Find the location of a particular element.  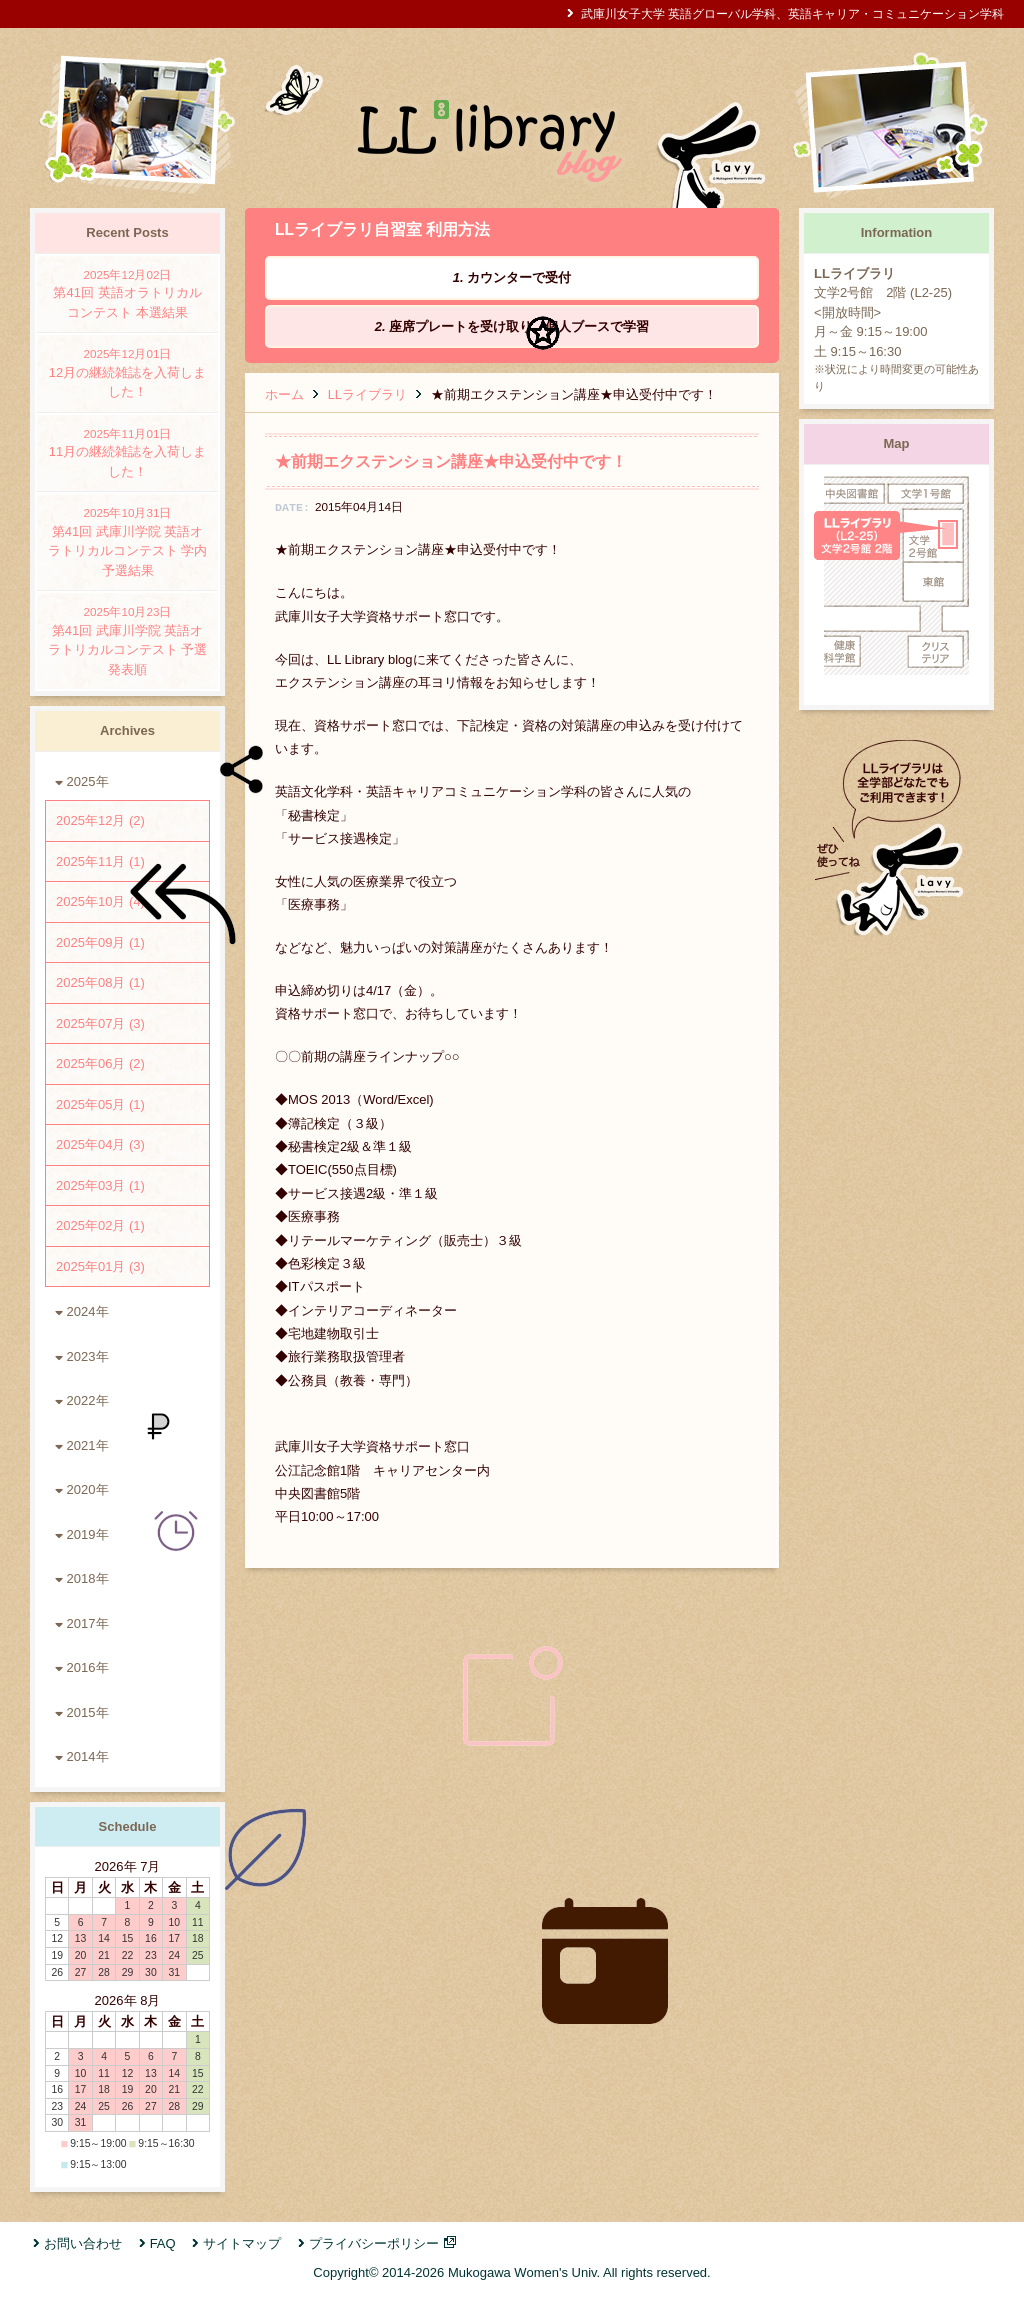

adjust speaker or audio output settings is located at coordinates (441, 109).